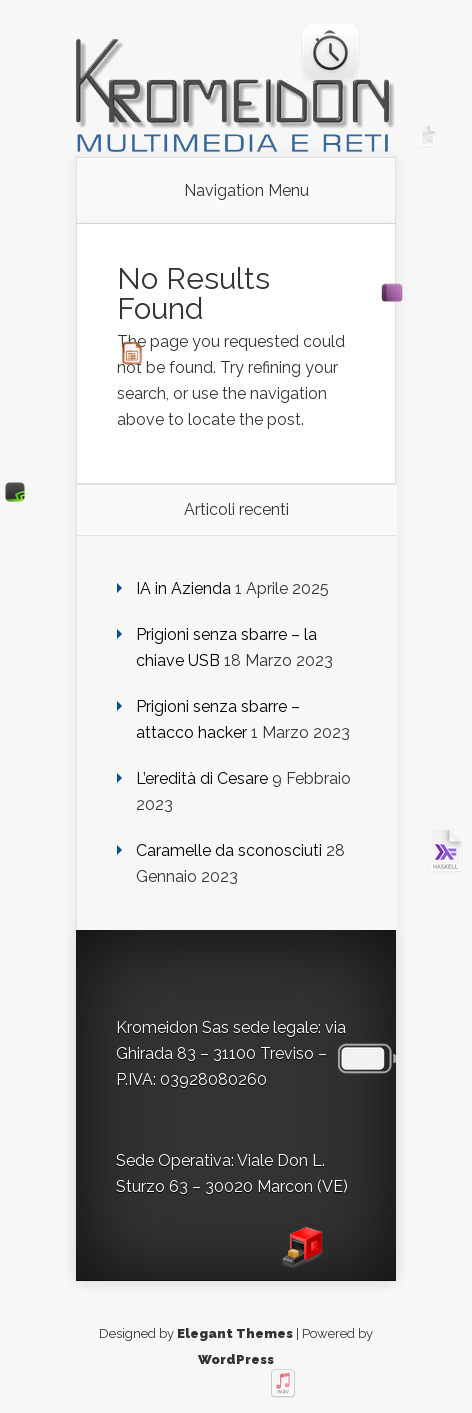  Describe the element at coordinates (330, 51) in the screenshot. I see `open pomidor timer app` at that location.